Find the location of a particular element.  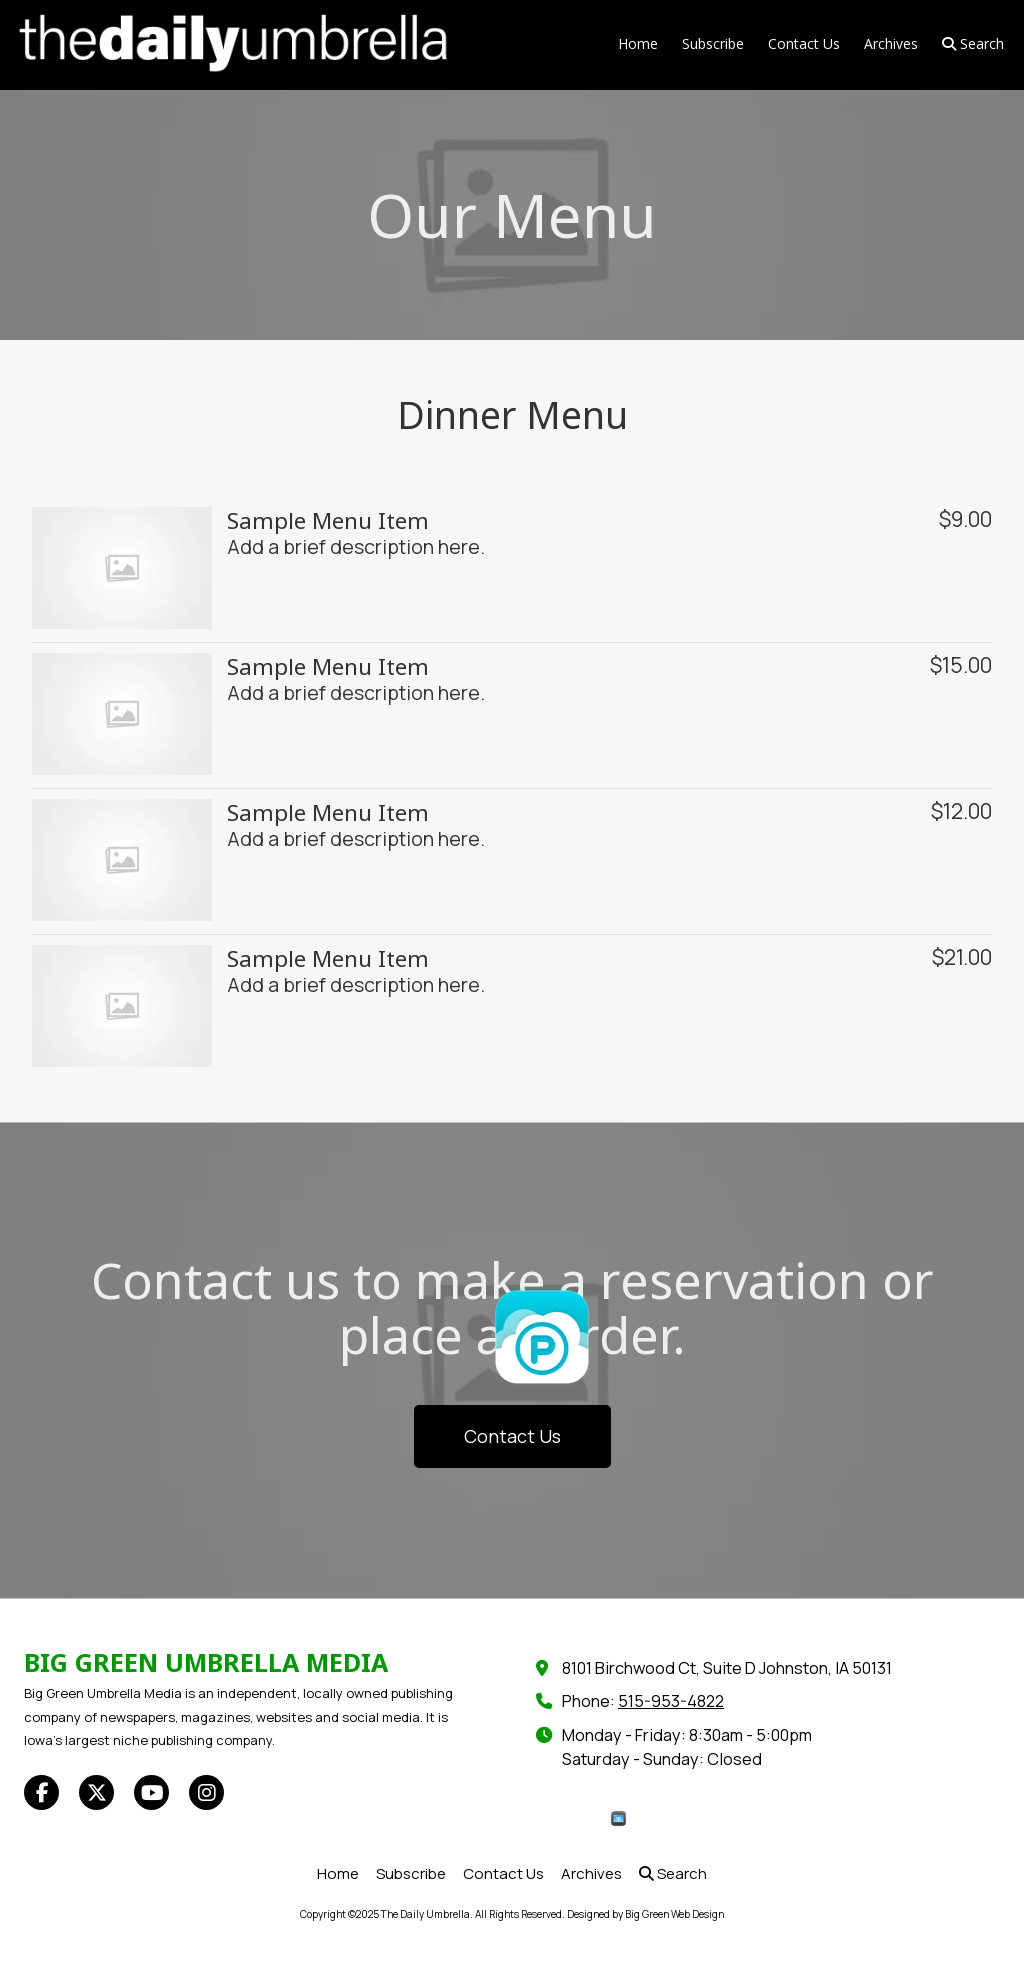

open pCloud cloud storage app is located at coordinates (542, 1337).